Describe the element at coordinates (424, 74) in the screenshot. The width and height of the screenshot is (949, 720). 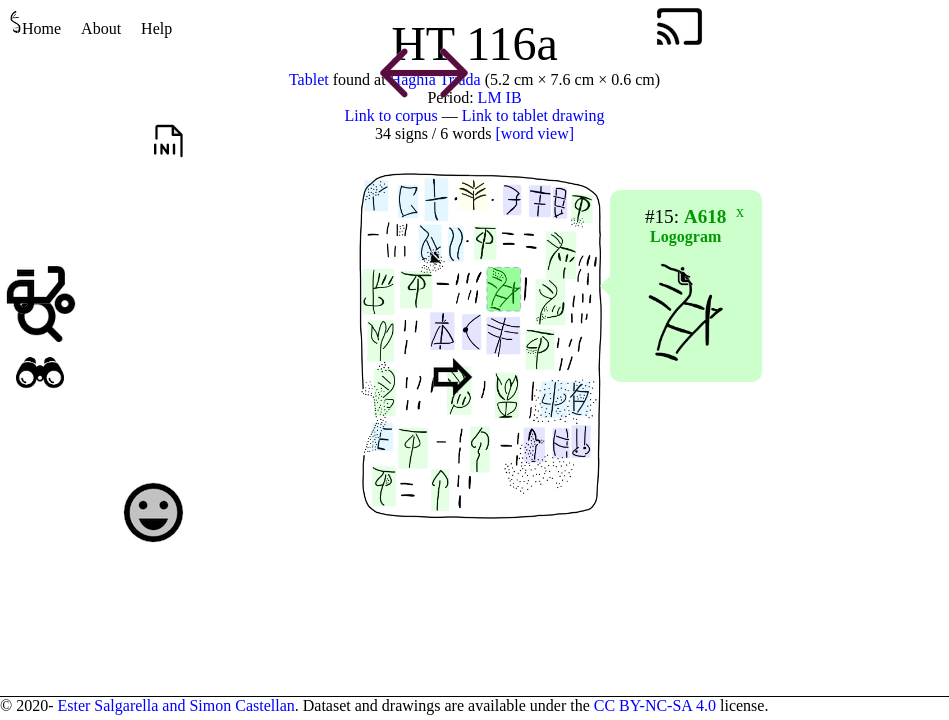
I see `resize or adjust width horizontally` at that location.